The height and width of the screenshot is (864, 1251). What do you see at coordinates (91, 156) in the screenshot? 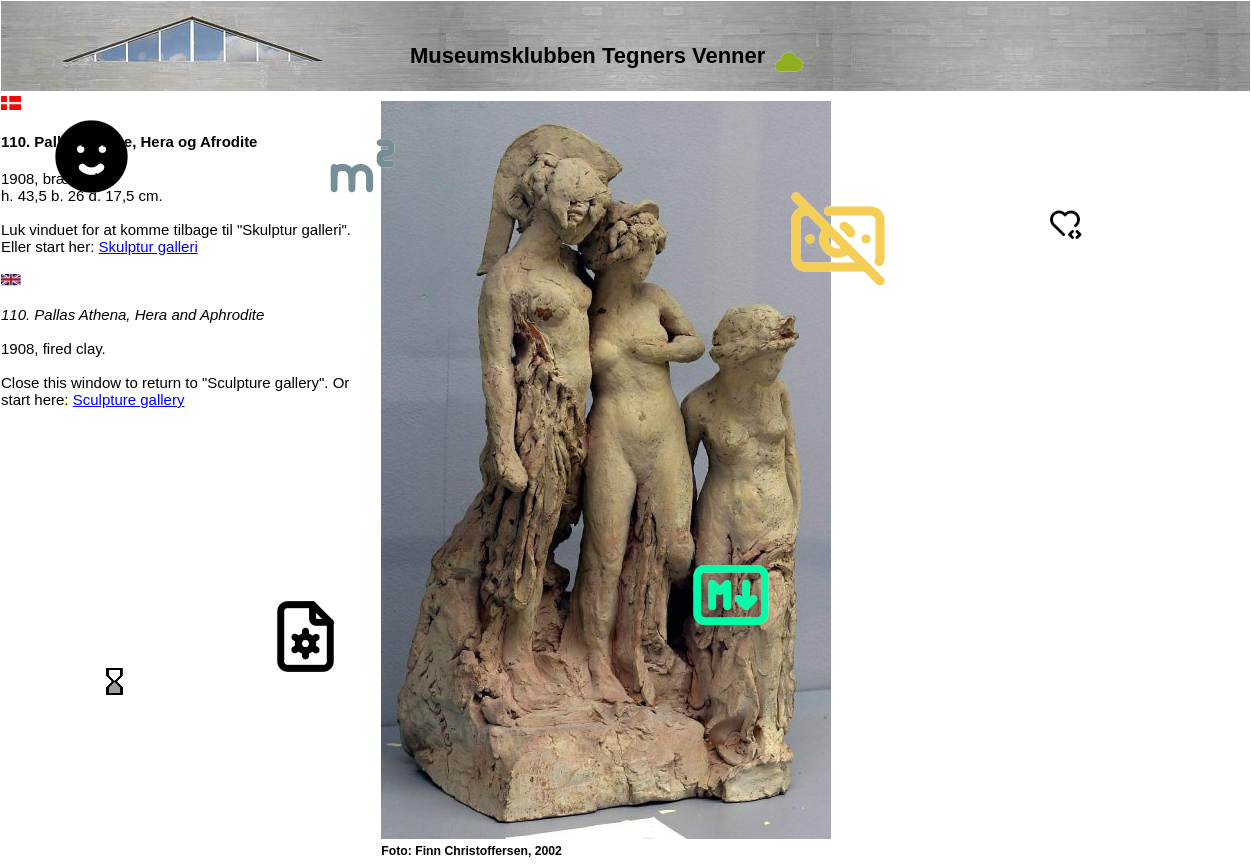
I see `add a reaction or emoji to a message` at bounding box center [91, 156].